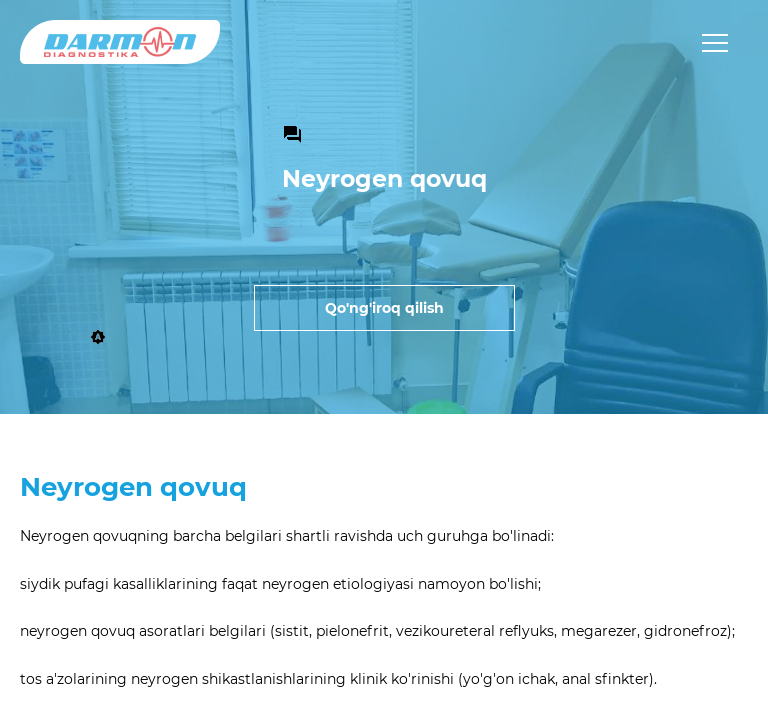 The height and width of the screenshot is (720, 768). Describe the element at coordinates (292, 134) in the screenshot. I see `open chat or messaging` at that location.